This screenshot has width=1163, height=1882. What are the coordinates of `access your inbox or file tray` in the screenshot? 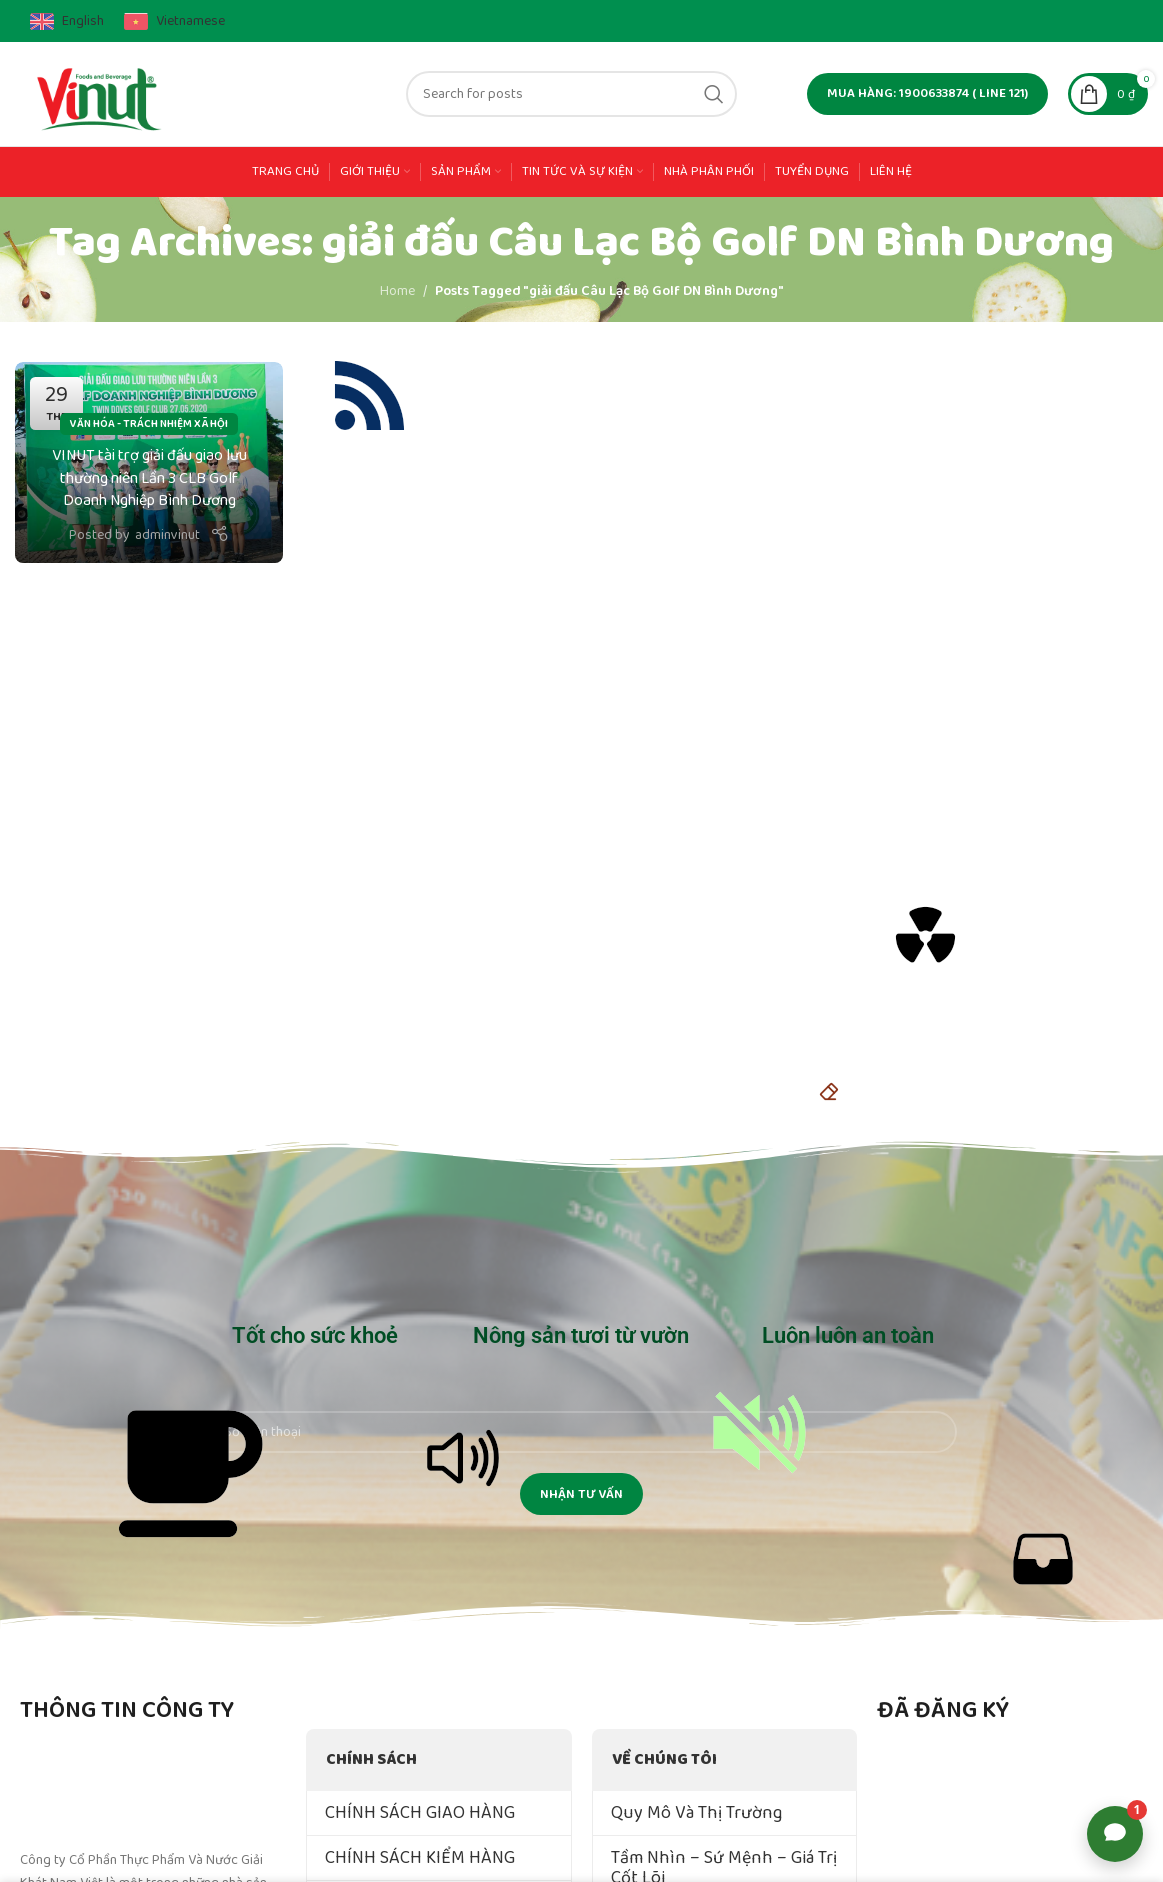 It's located at (1043, 1559).